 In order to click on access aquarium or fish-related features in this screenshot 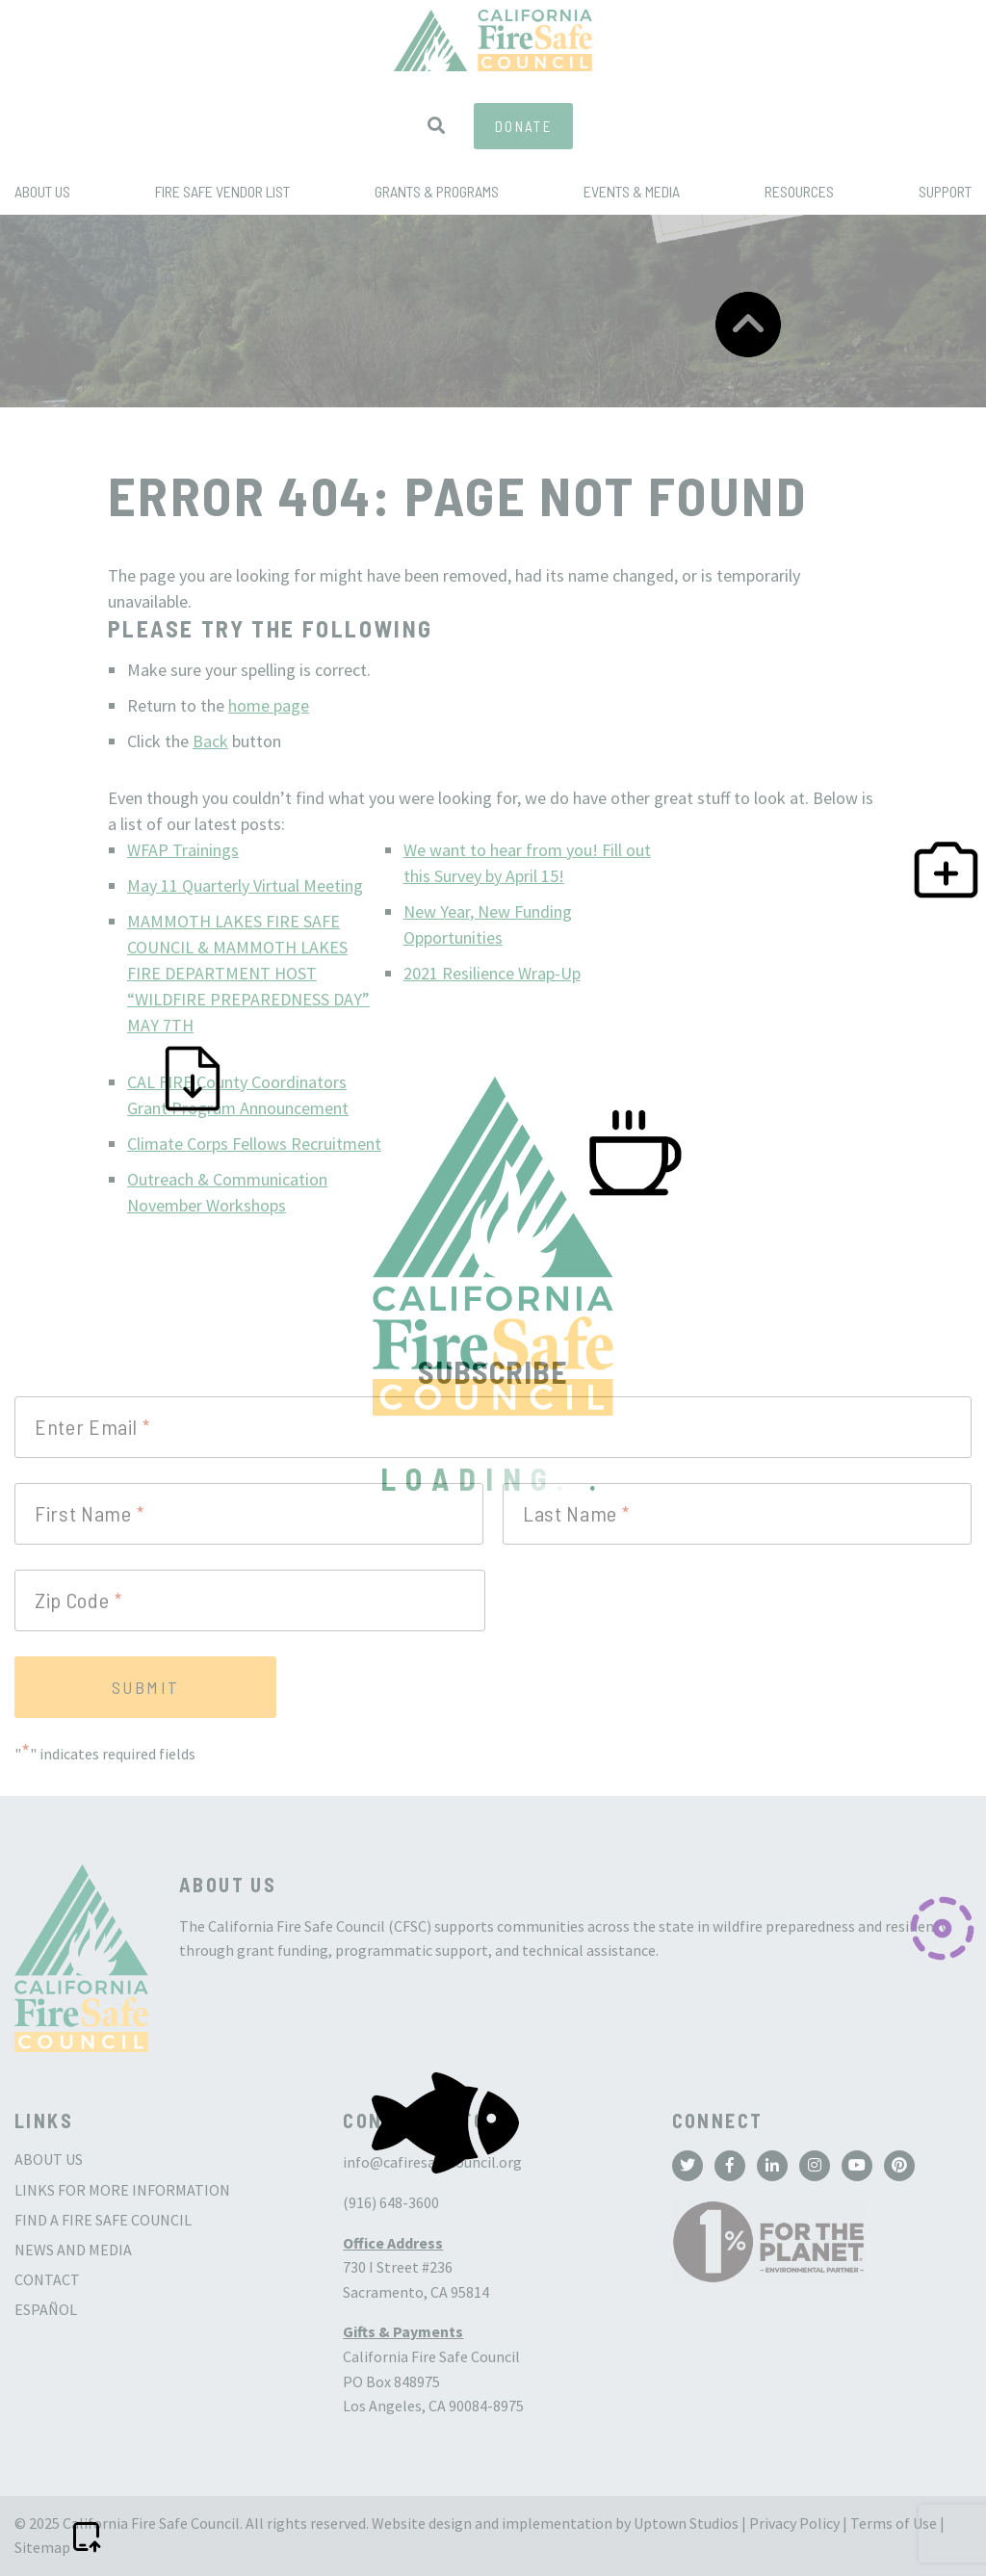, I will do `click(445, 2122)`.